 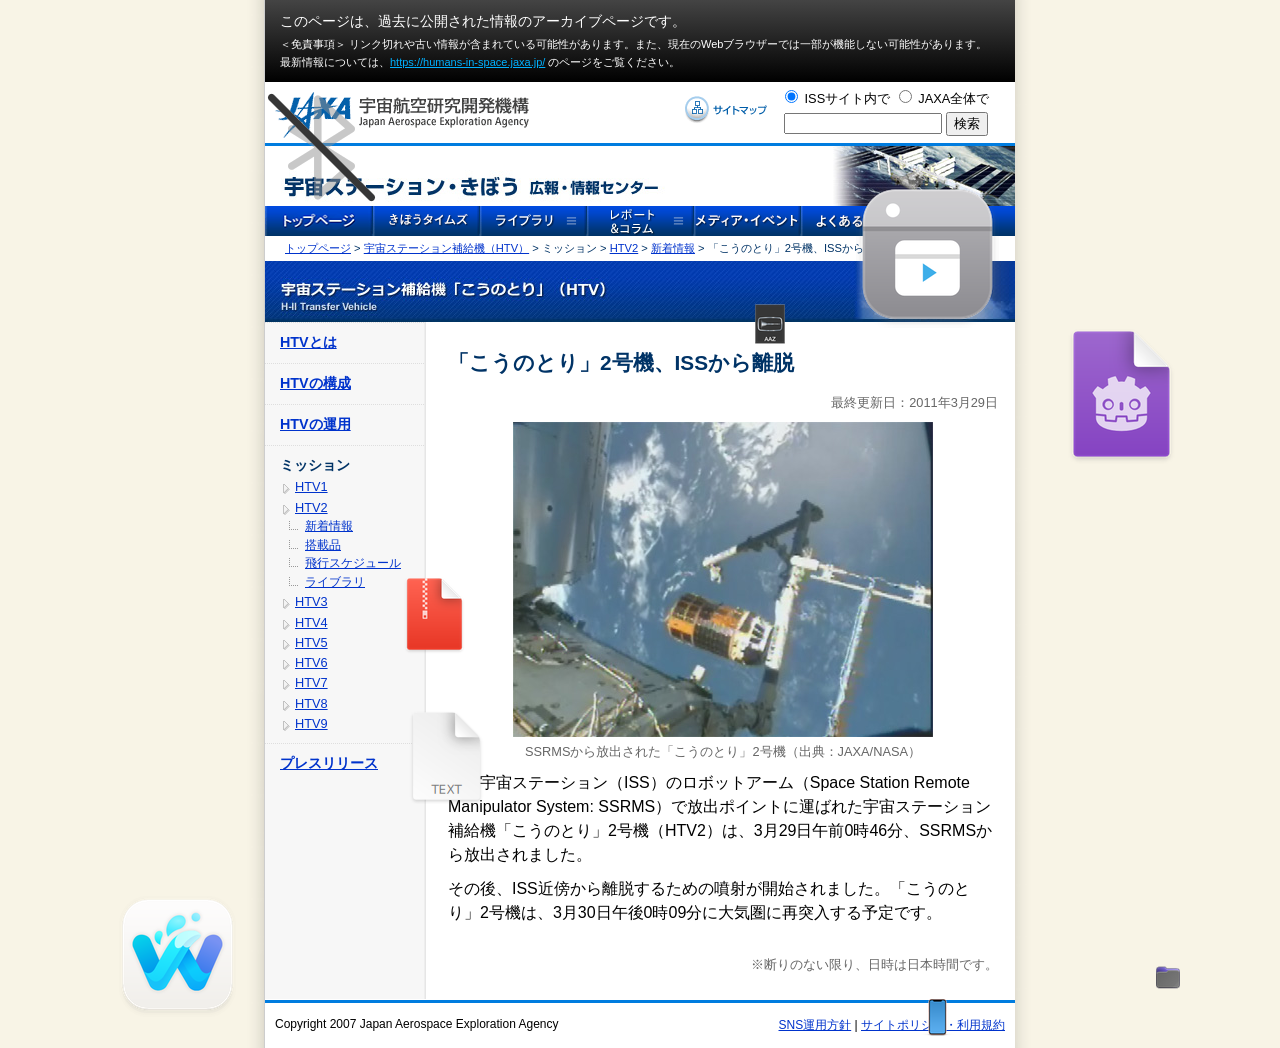 I want to click on generic file type template icon, so click(x=446, y=757).